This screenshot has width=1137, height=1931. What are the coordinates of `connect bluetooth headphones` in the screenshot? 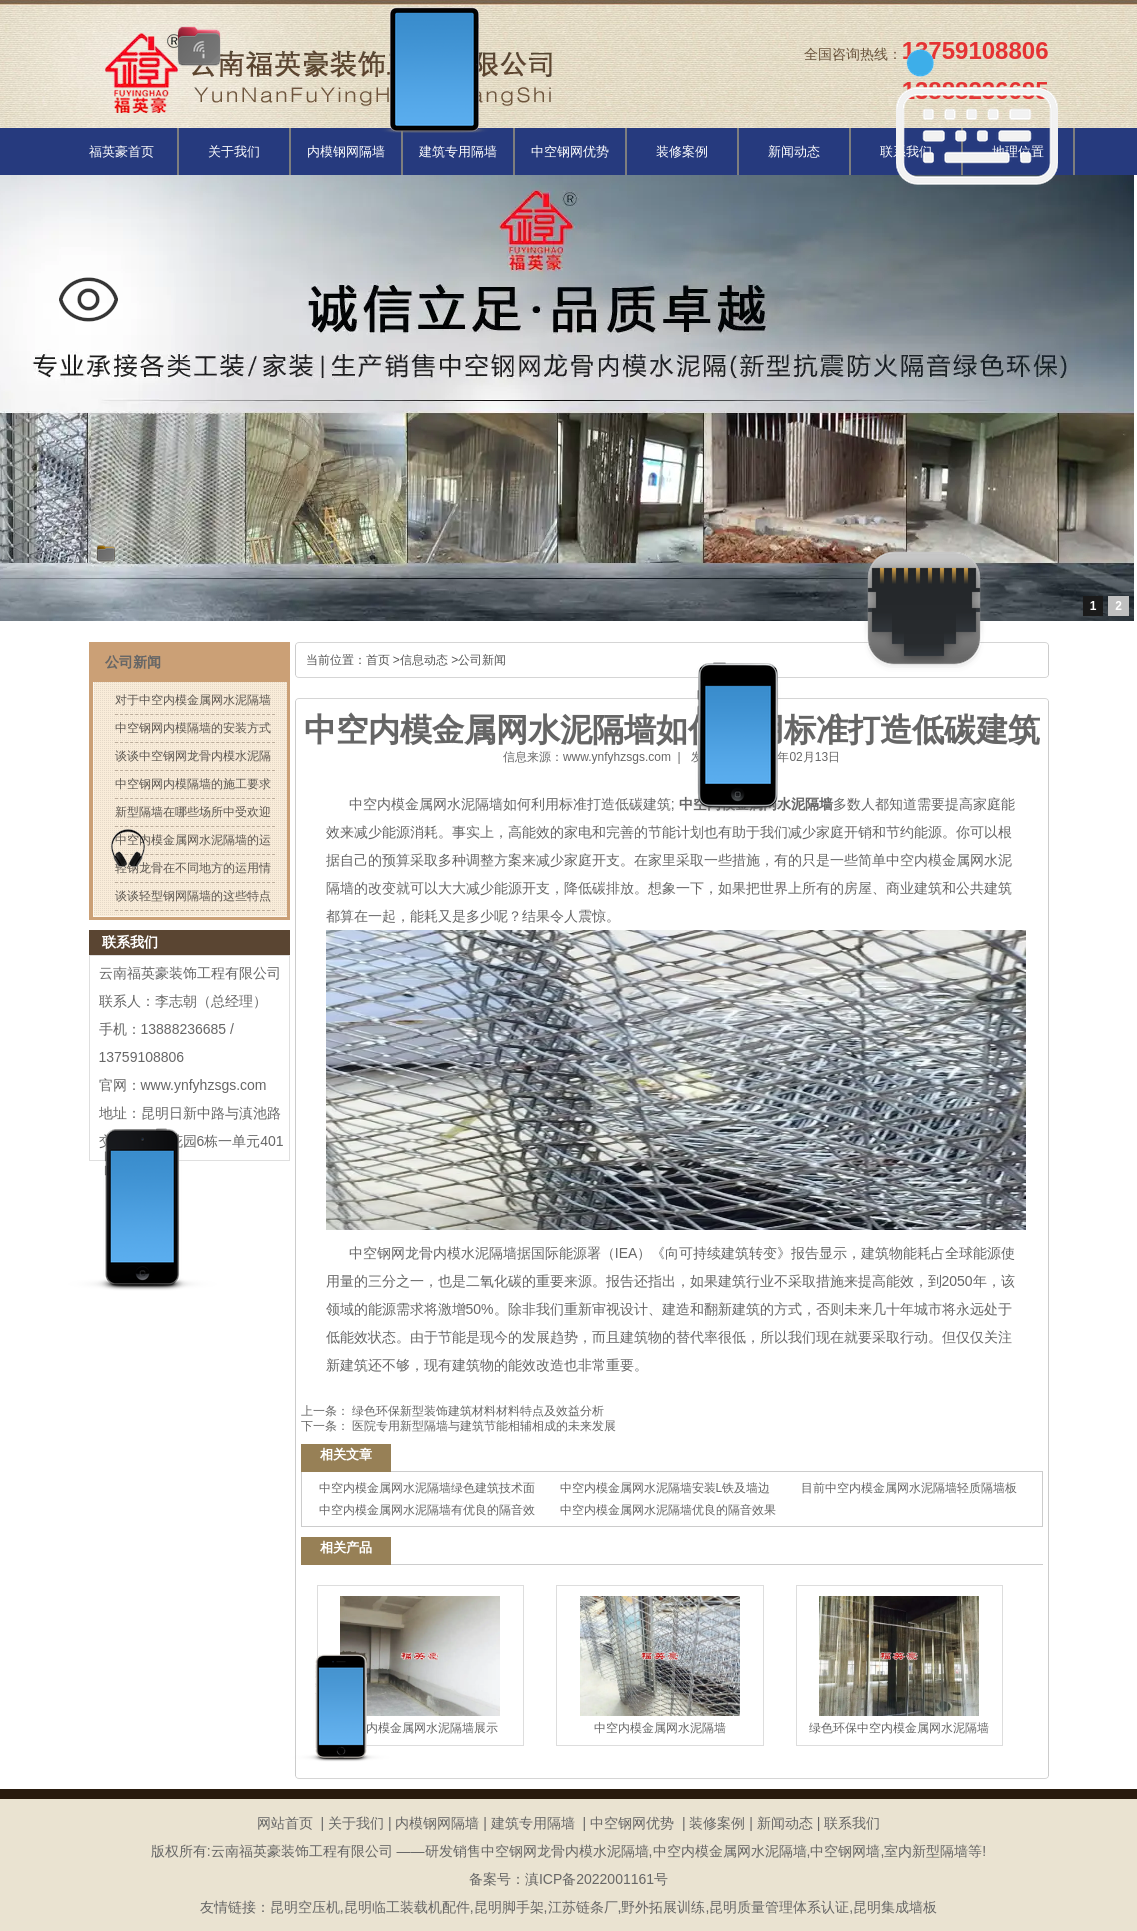 It's located at (128, 848).